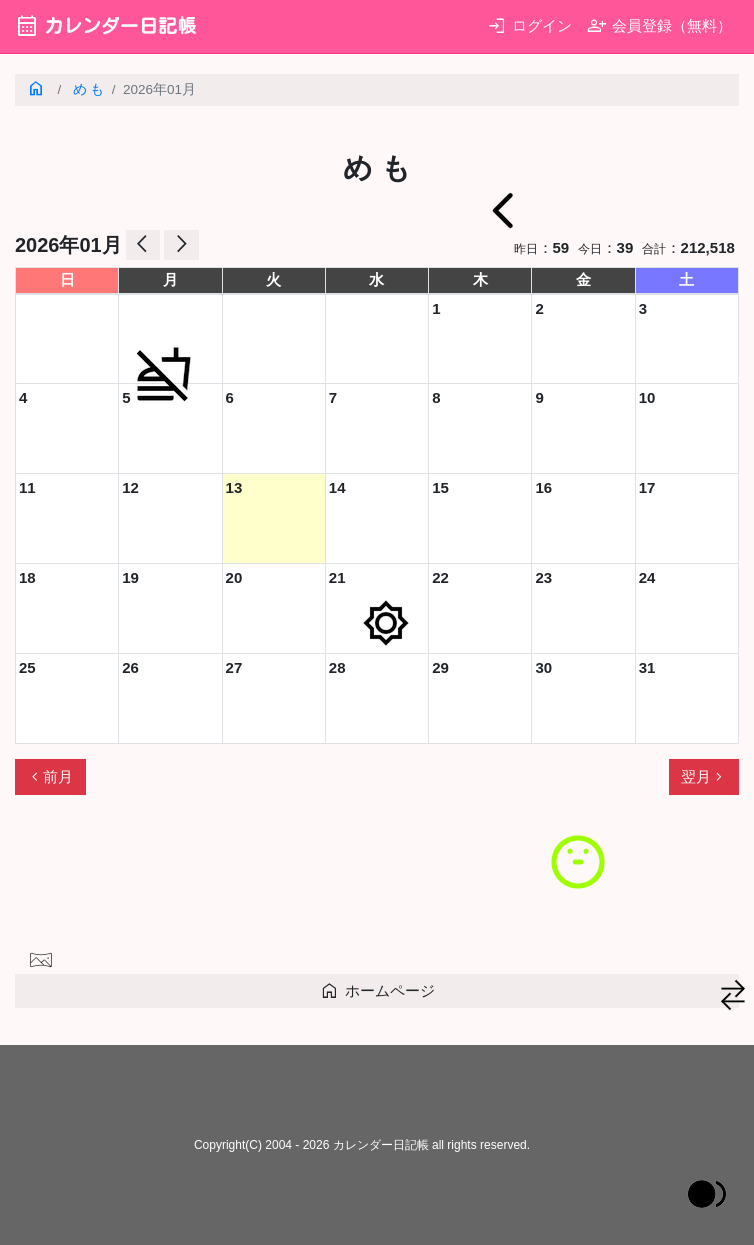 The width and height of the screenshot is (754, 1245). I want to click on indicates looking up or searching for information, so click(578, 862).